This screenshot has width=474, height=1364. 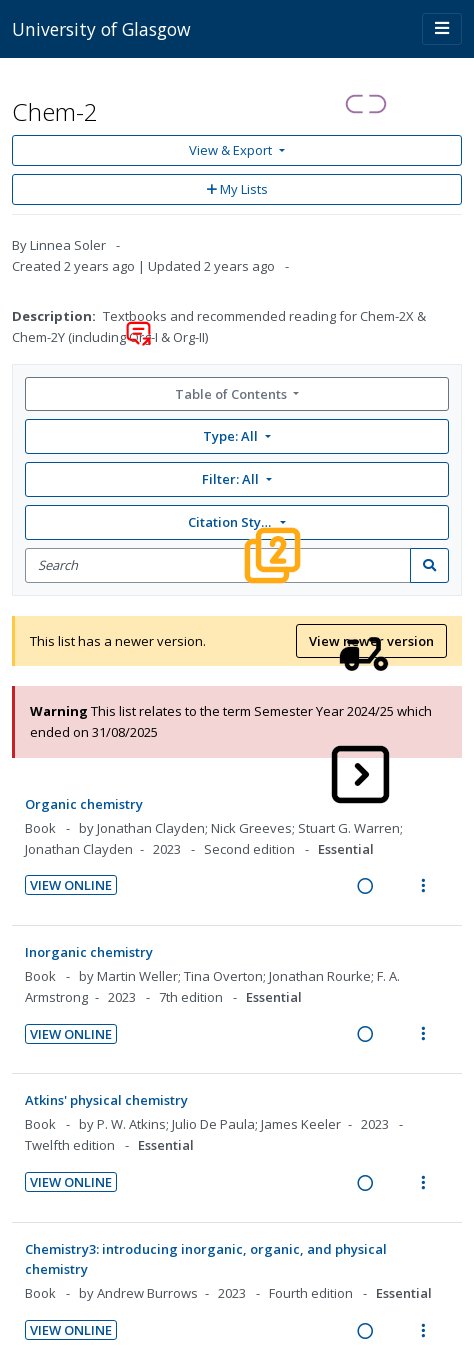 I want to click on navigate to the next item or page, so click(x=360, y=774).